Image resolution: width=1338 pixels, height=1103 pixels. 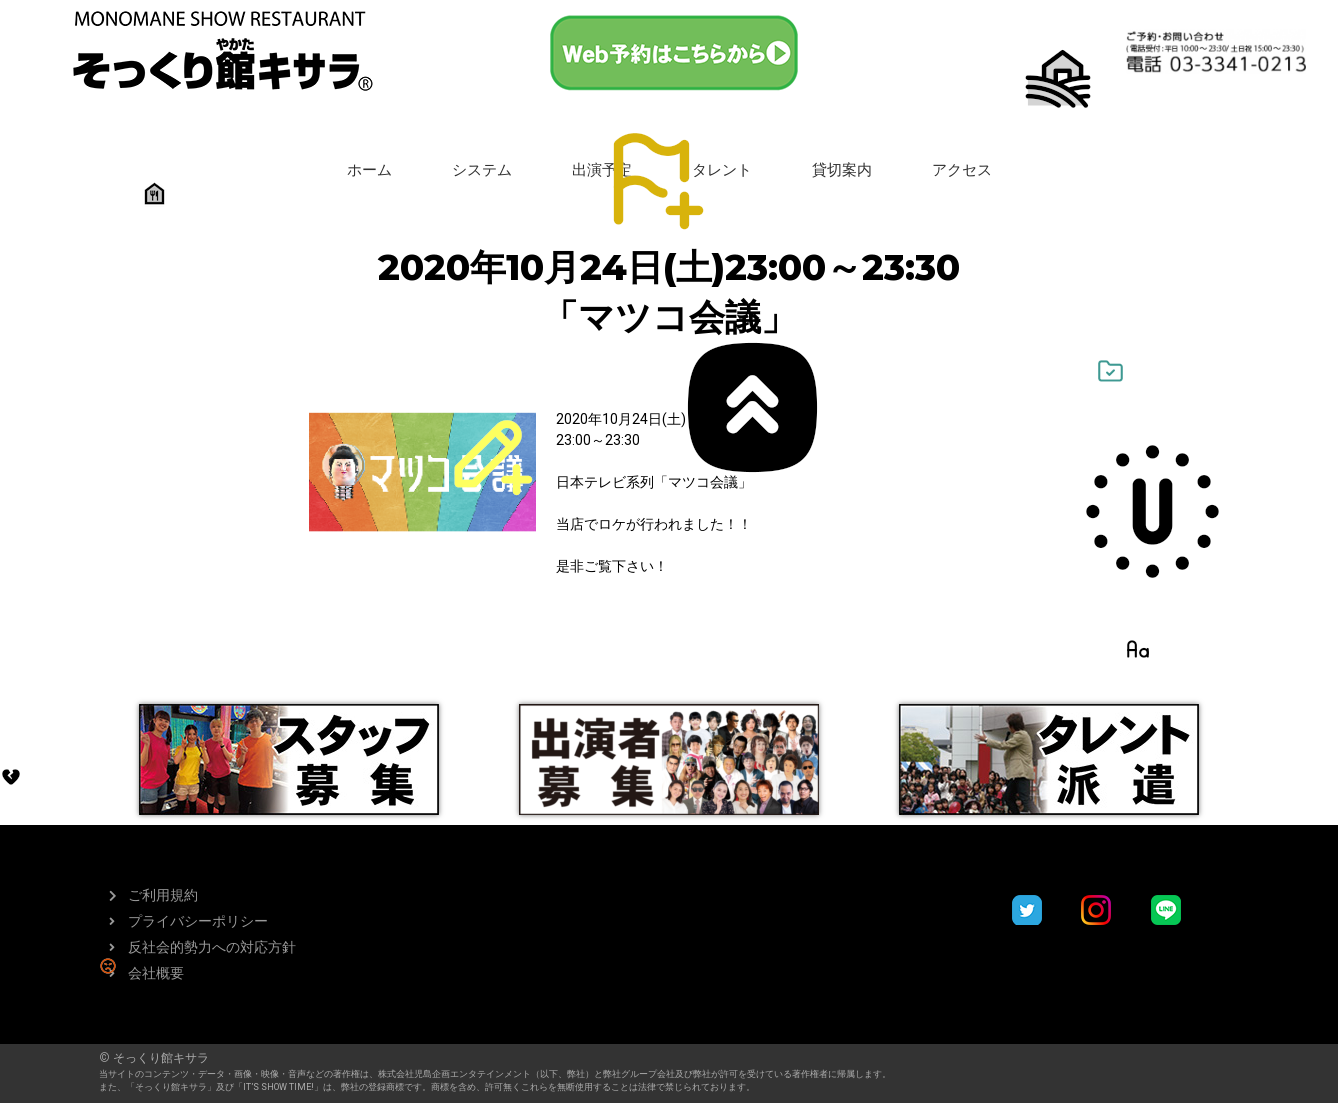 What do you see at coordinates (1138, 649) in the screenshot?
I see `change text case formatting` at bounding box center [1138, 649].